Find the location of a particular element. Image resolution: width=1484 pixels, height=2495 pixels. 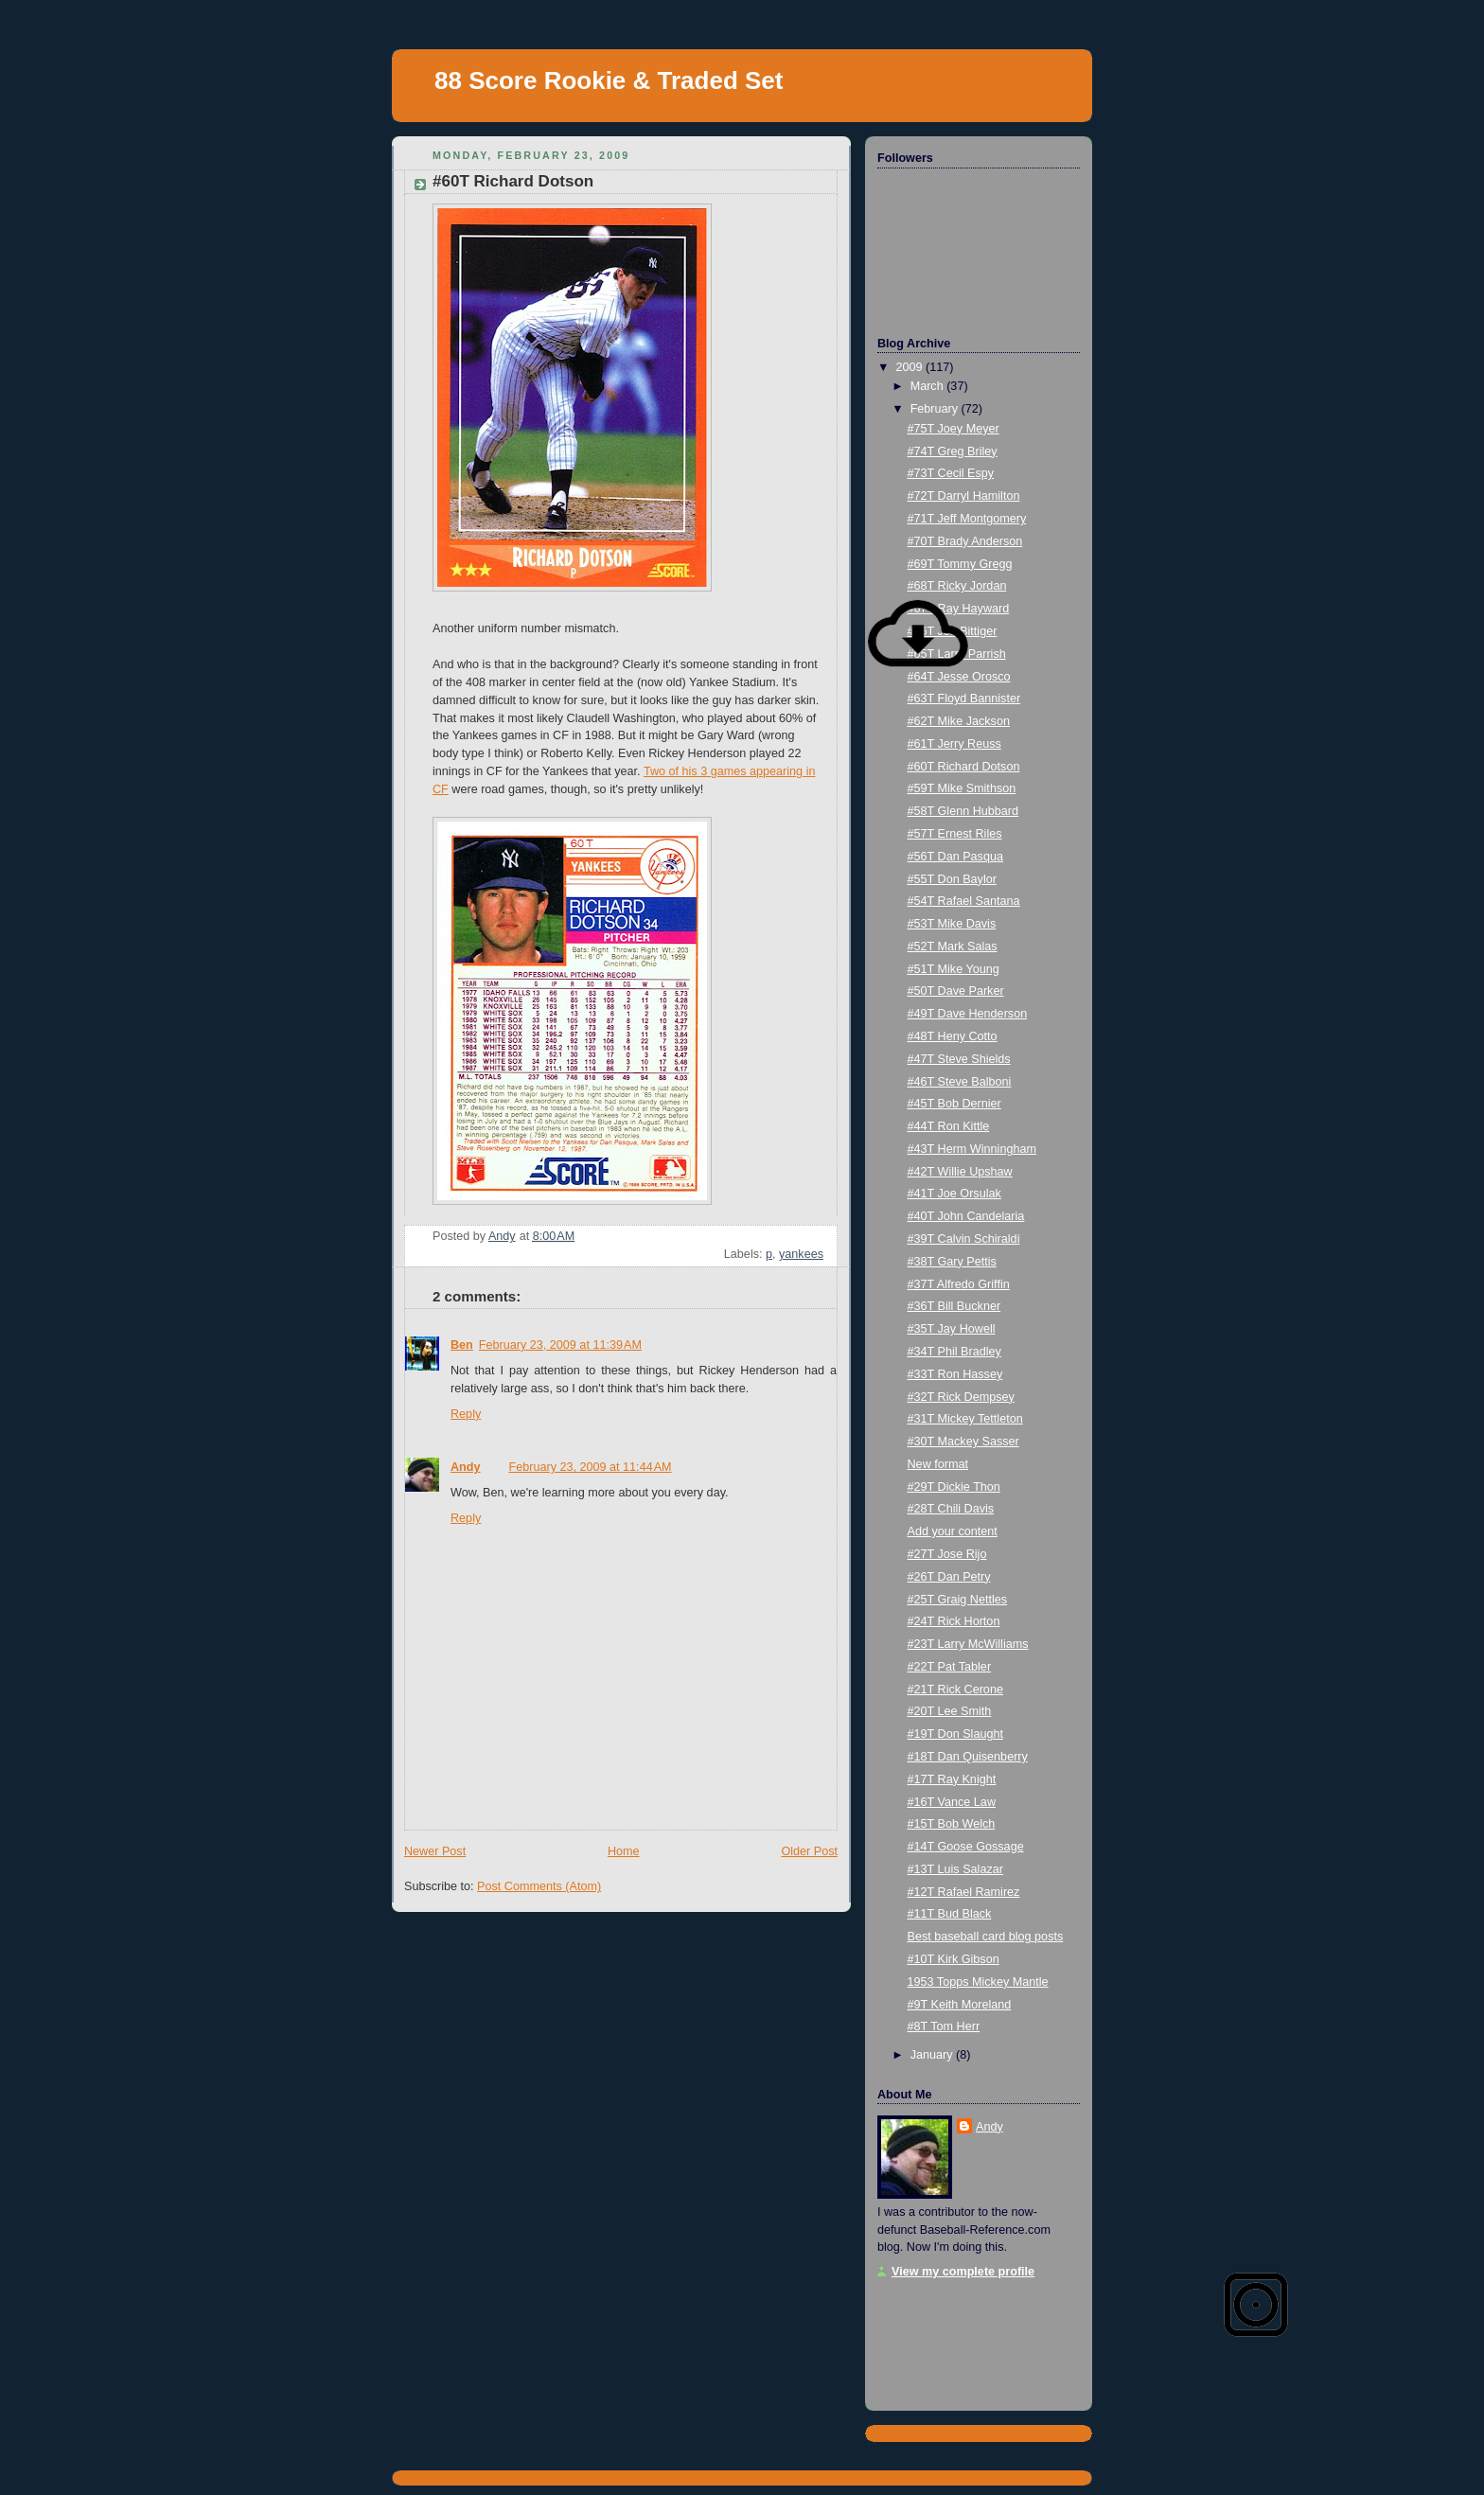

download file from cloud storage is located at coordinates (918, 633).